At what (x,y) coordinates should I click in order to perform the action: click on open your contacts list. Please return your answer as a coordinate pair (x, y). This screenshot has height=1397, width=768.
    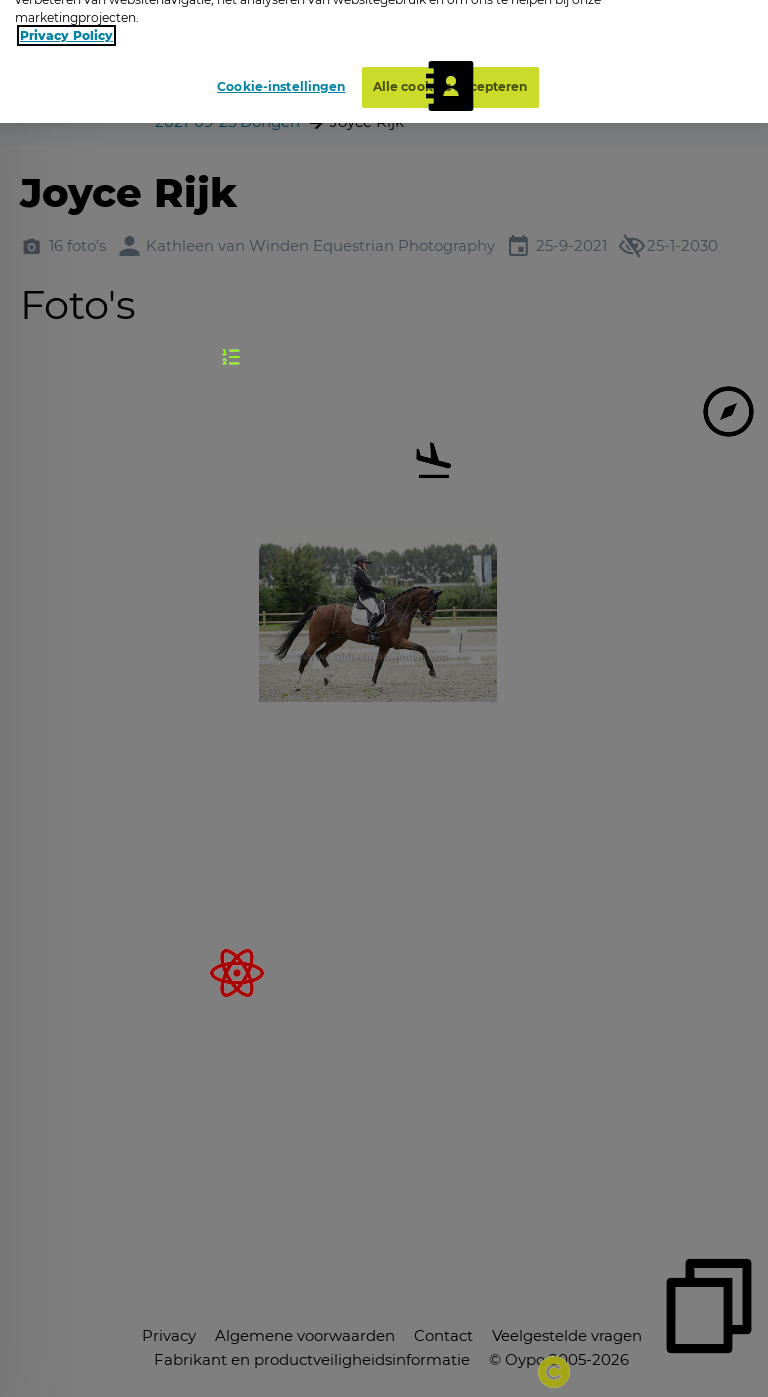
    Looking at the image, I should click on (451, 86).